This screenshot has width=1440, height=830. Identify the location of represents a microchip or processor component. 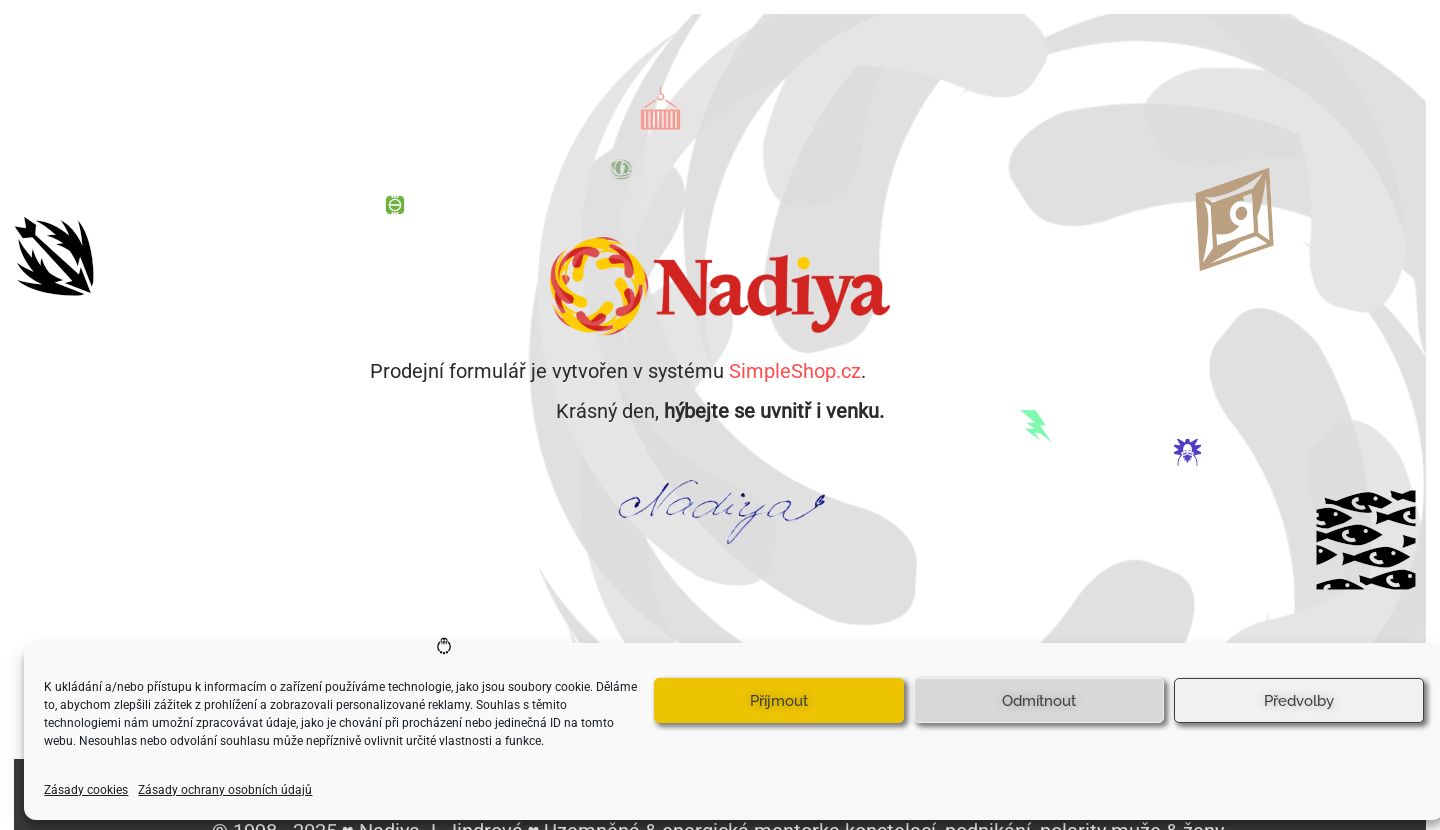
(395, 205).